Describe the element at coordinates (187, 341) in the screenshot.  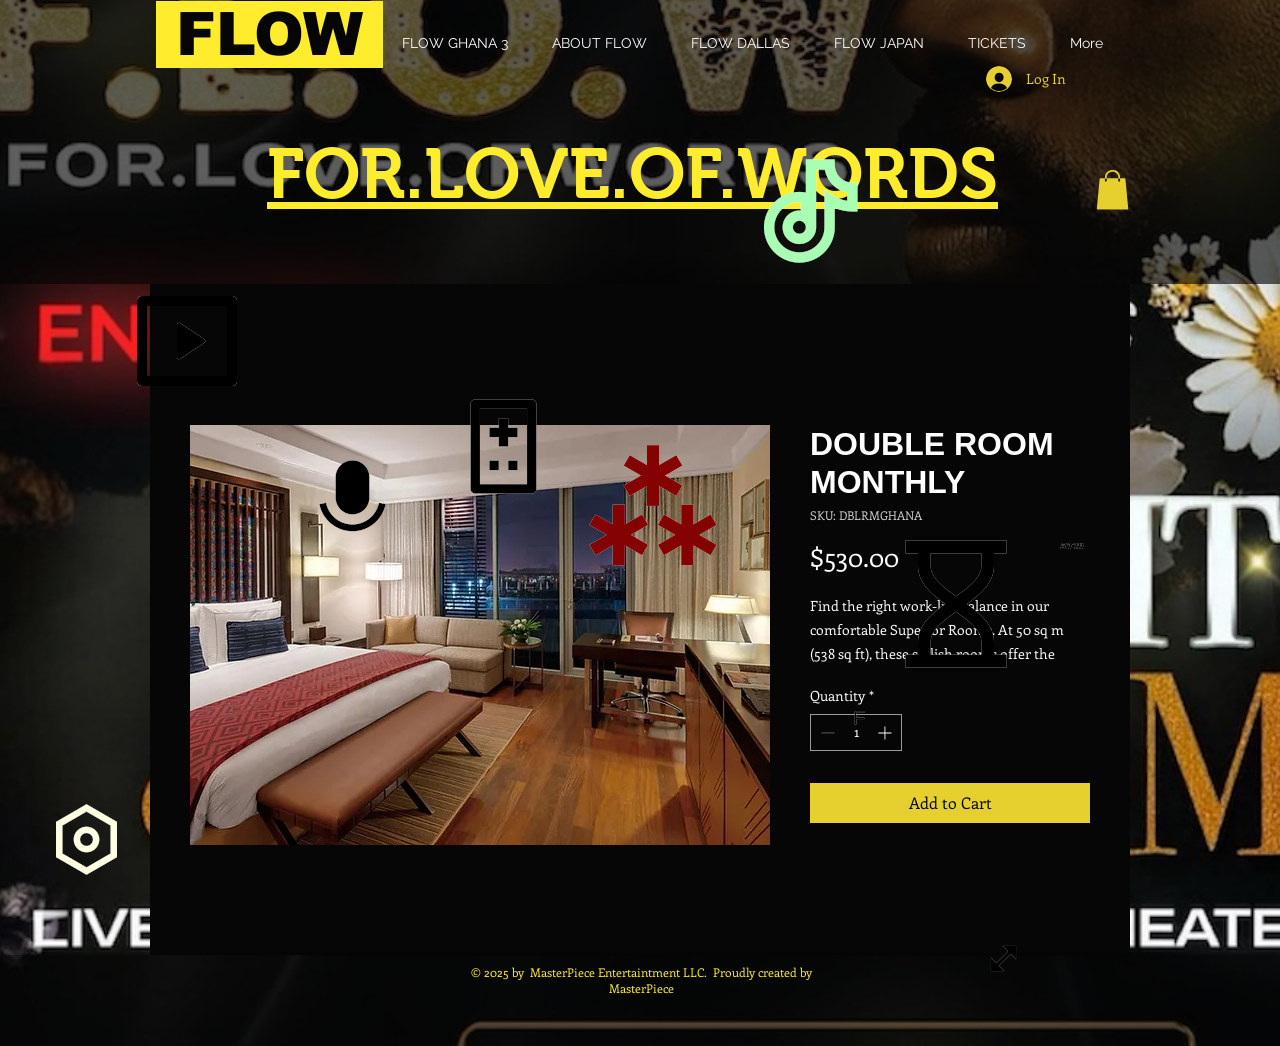
I see `play a video or movie` at that location.